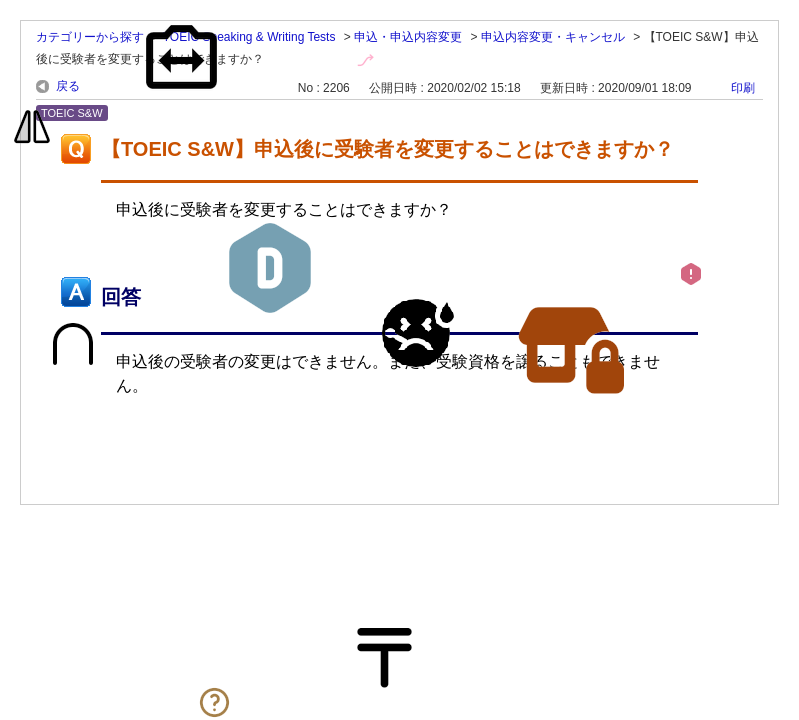 This screenshot has width=799, height=720. What do you see at coordinates (570, 345) in the screenshot?
I see `indicates a locked or secured store` at bounding box center [570, 345].